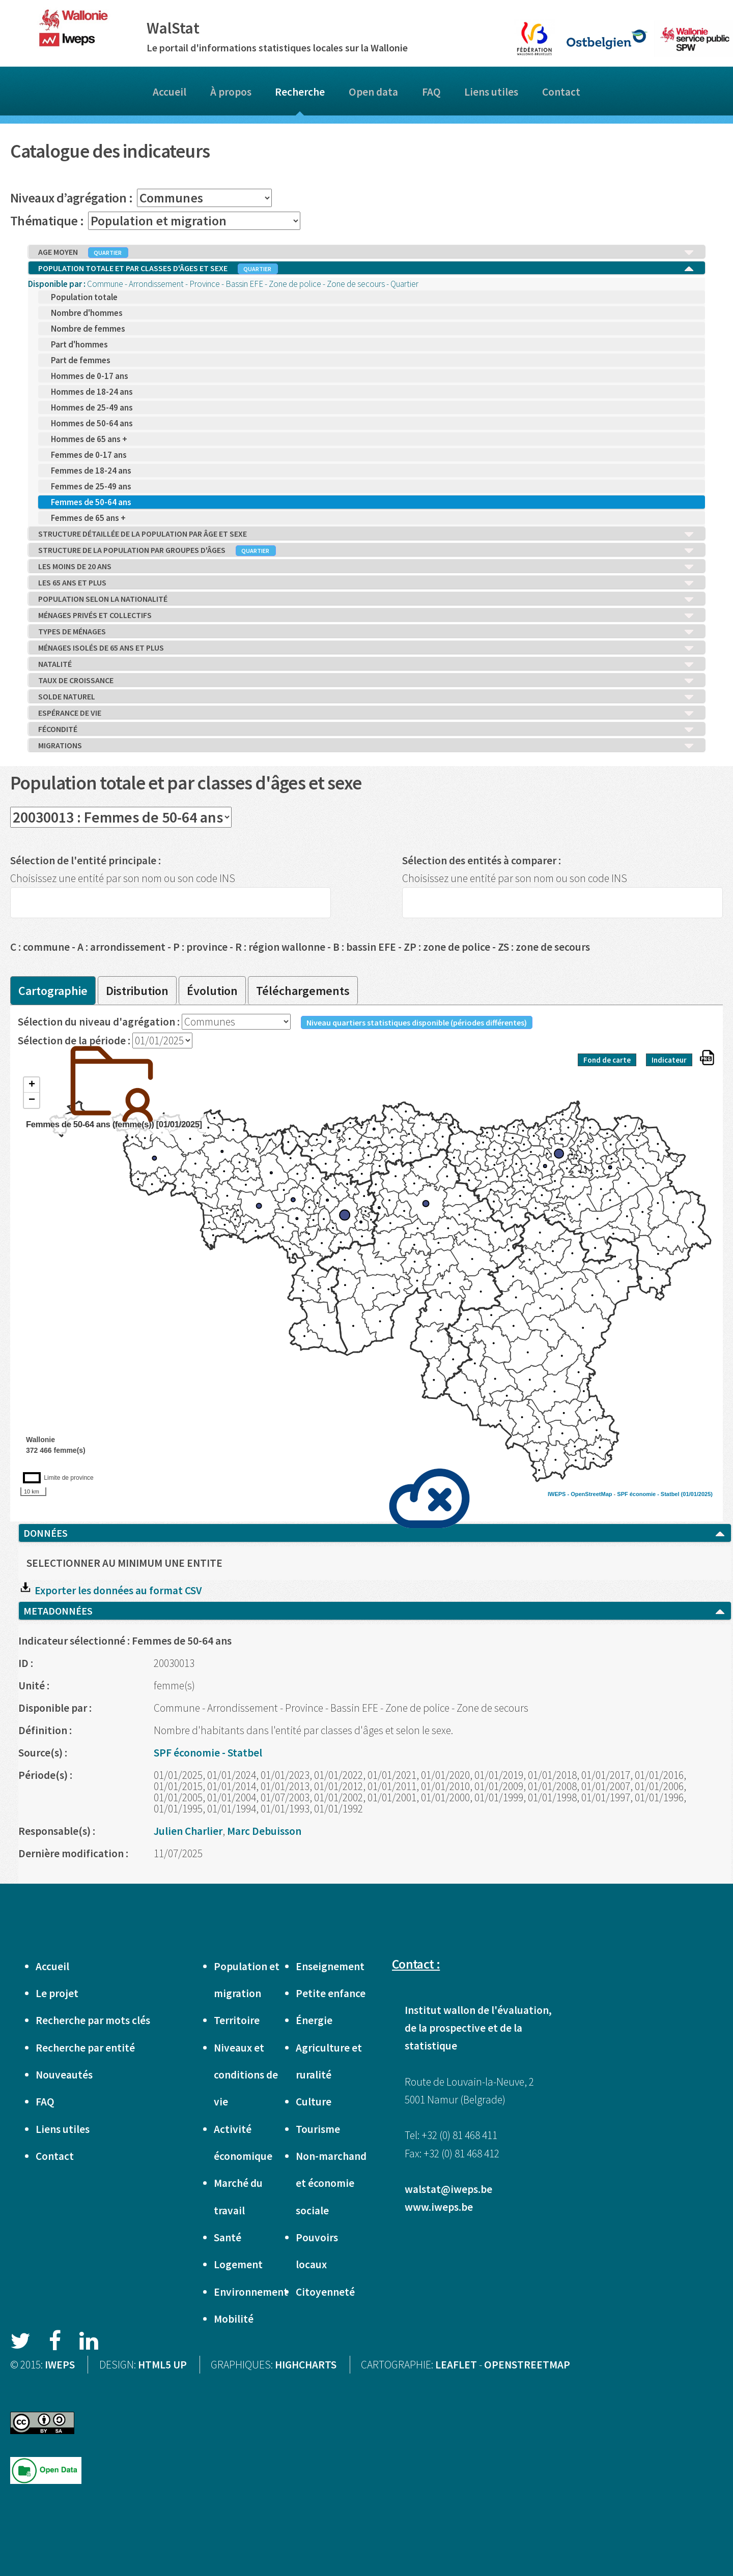 The image size is (733, 2576). Describe the element at coordinates (111, 1080) in the screenshot. I see `access user-specific files` at that location.